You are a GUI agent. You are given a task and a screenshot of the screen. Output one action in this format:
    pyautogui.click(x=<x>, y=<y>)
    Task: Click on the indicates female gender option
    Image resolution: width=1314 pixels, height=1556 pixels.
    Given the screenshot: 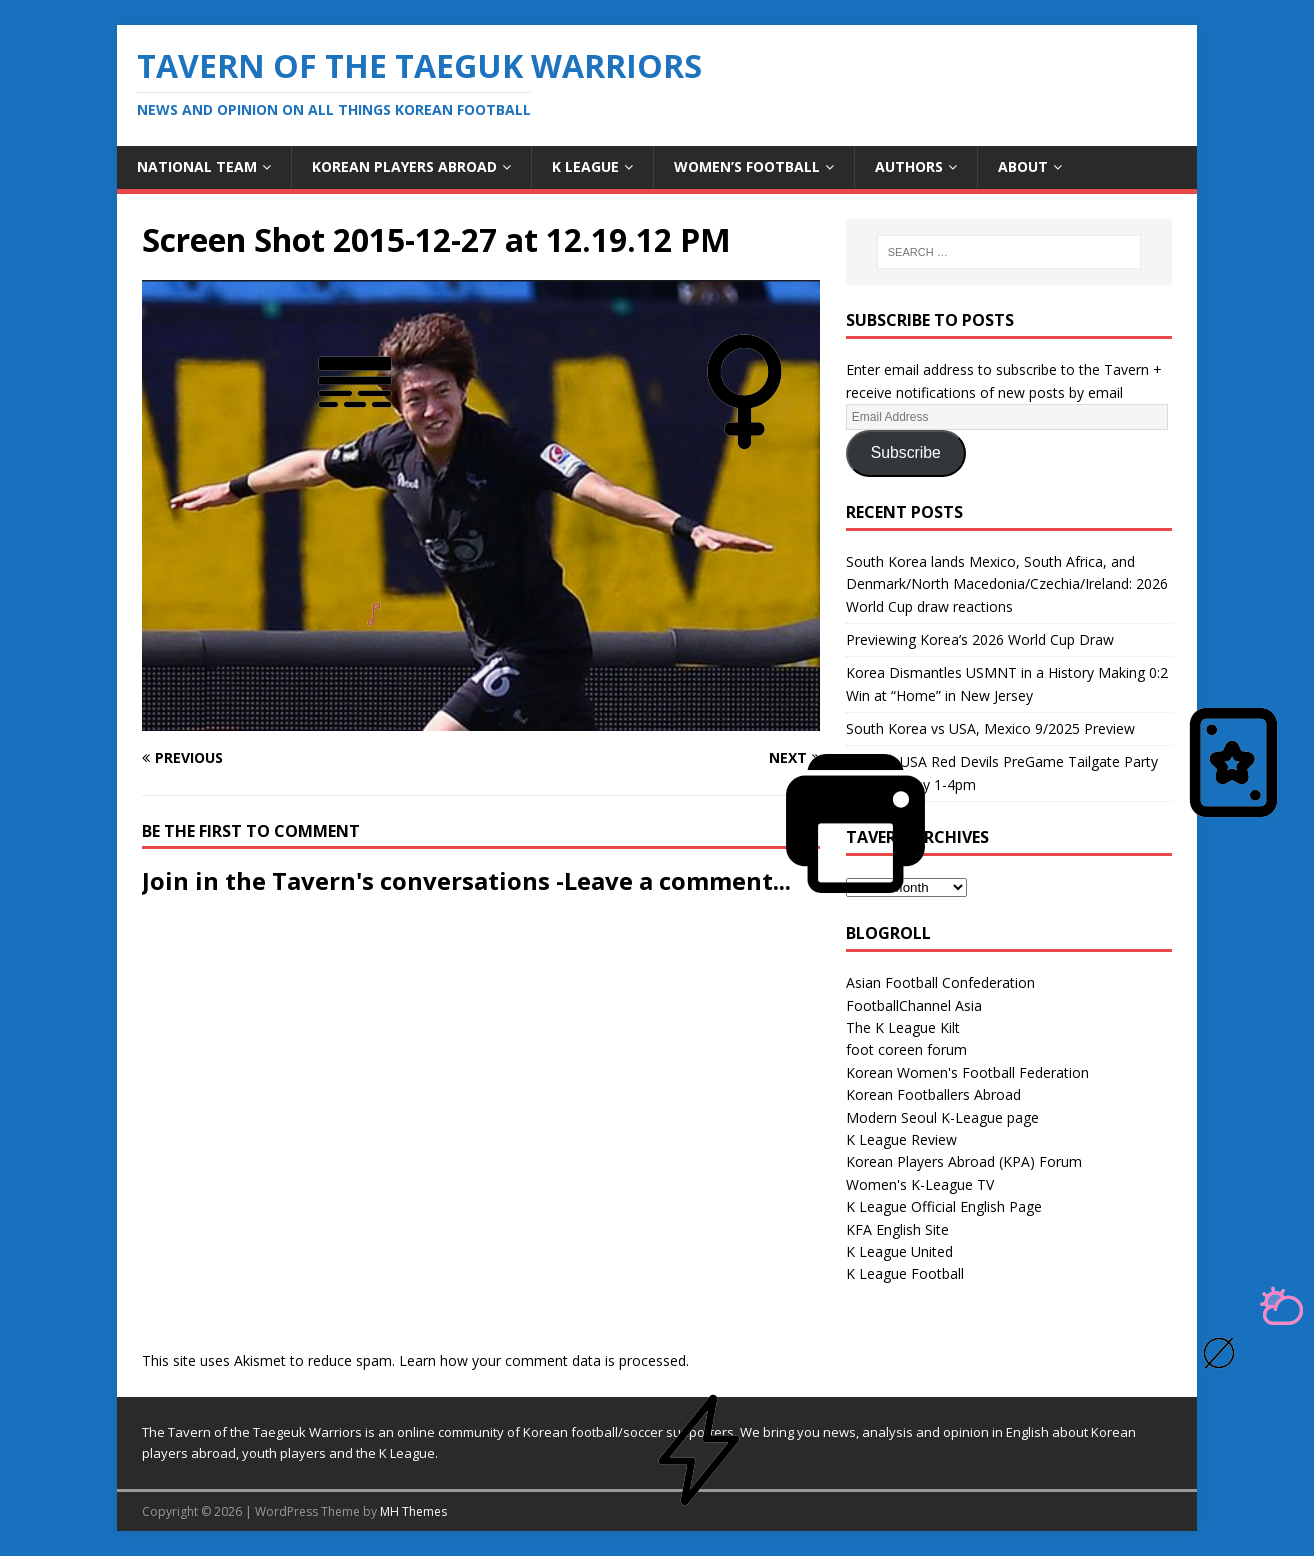 What is the action you would take?
    pyautogui.click(x=744, y=388)
    